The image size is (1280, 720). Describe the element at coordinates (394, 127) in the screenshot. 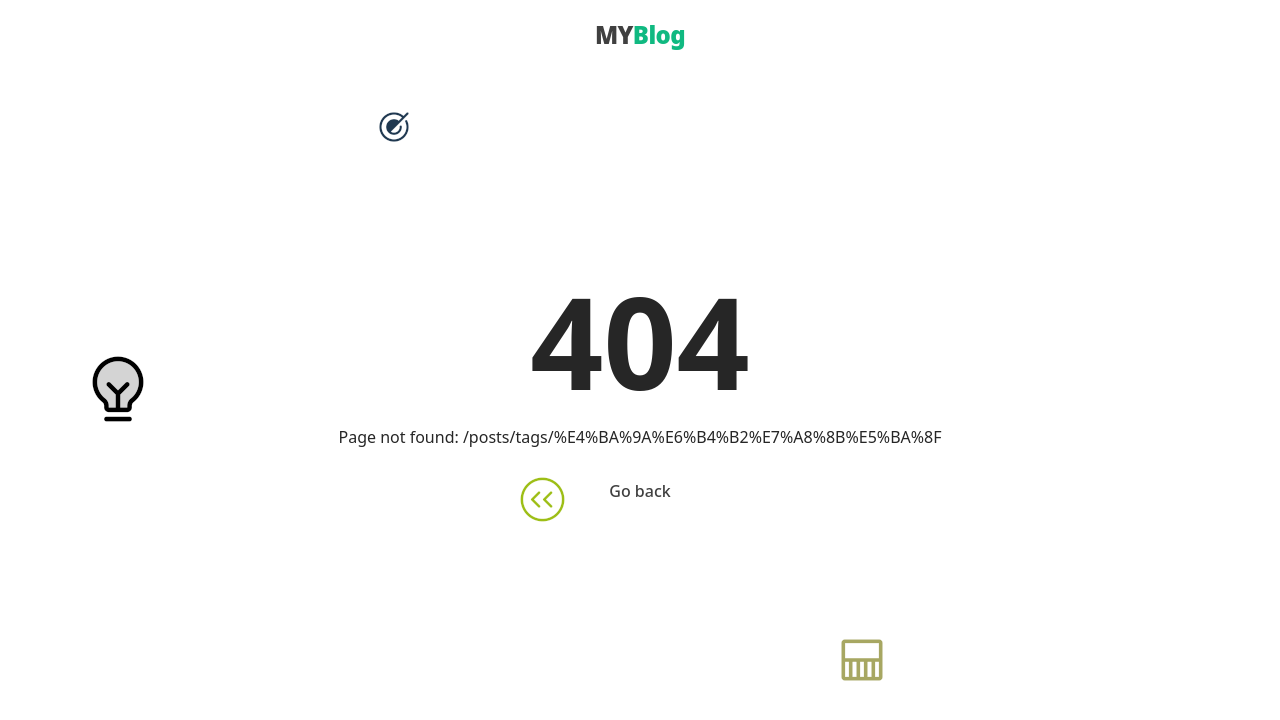

I see `set a goal or target` at that location.